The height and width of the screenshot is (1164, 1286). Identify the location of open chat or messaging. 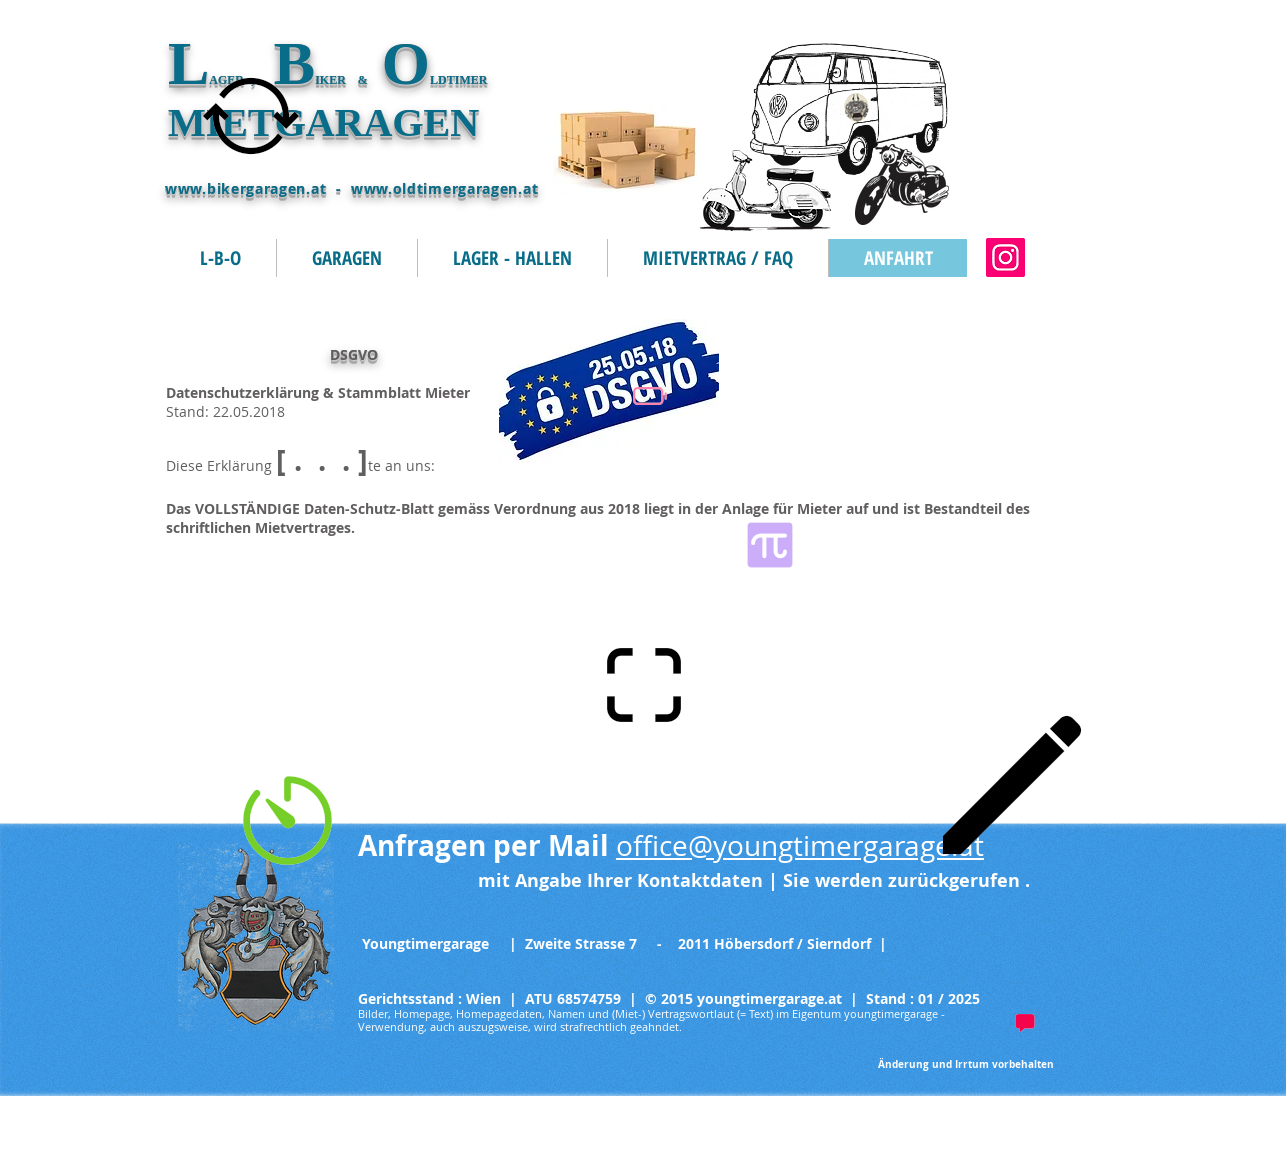
(1025, 1023).